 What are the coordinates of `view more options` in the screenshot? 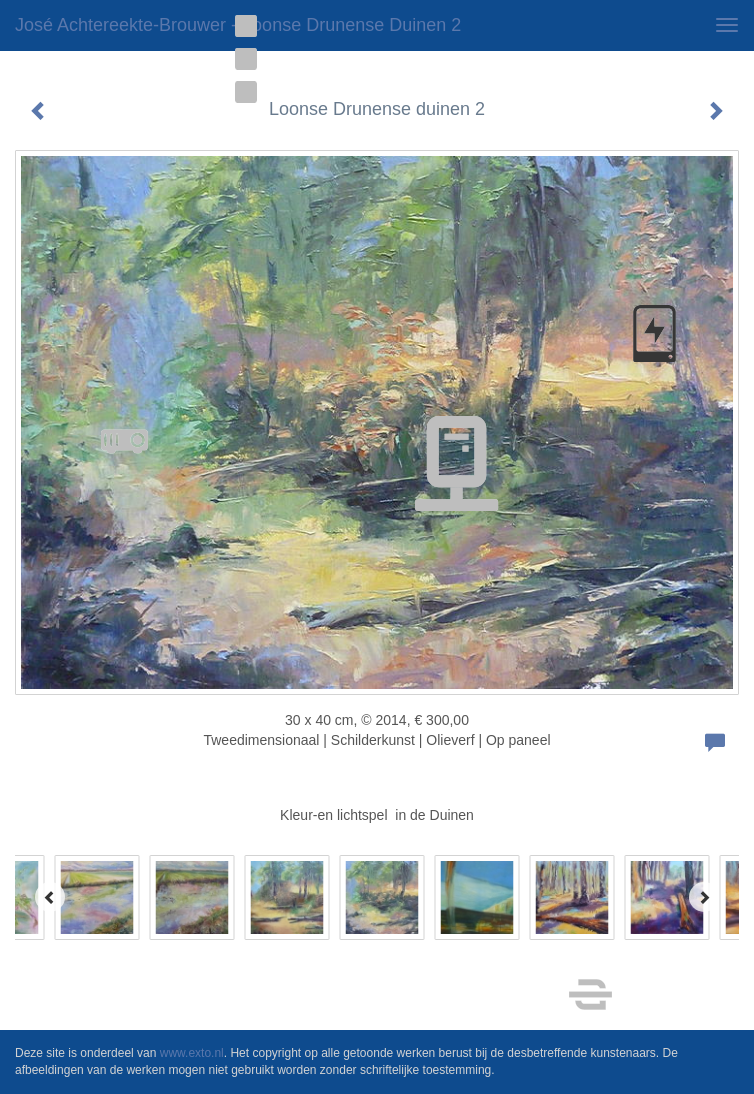 It's located at (246, 59).